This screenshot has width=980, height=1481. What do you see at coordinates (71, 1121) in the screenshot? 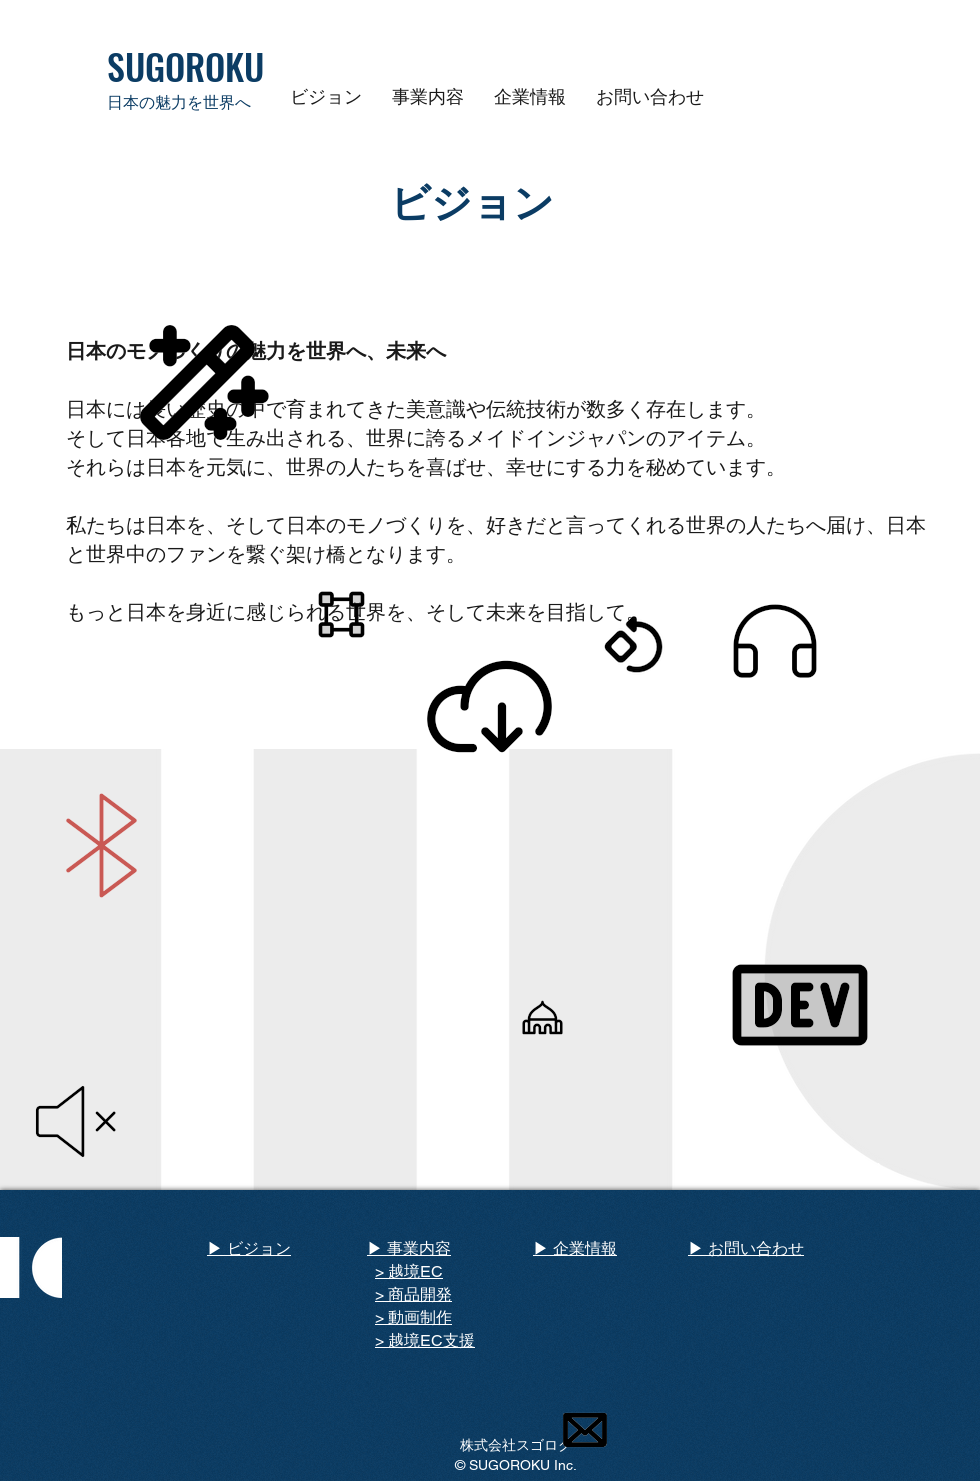
I see `mute audio or sound` at bounding box center [71, 1121].